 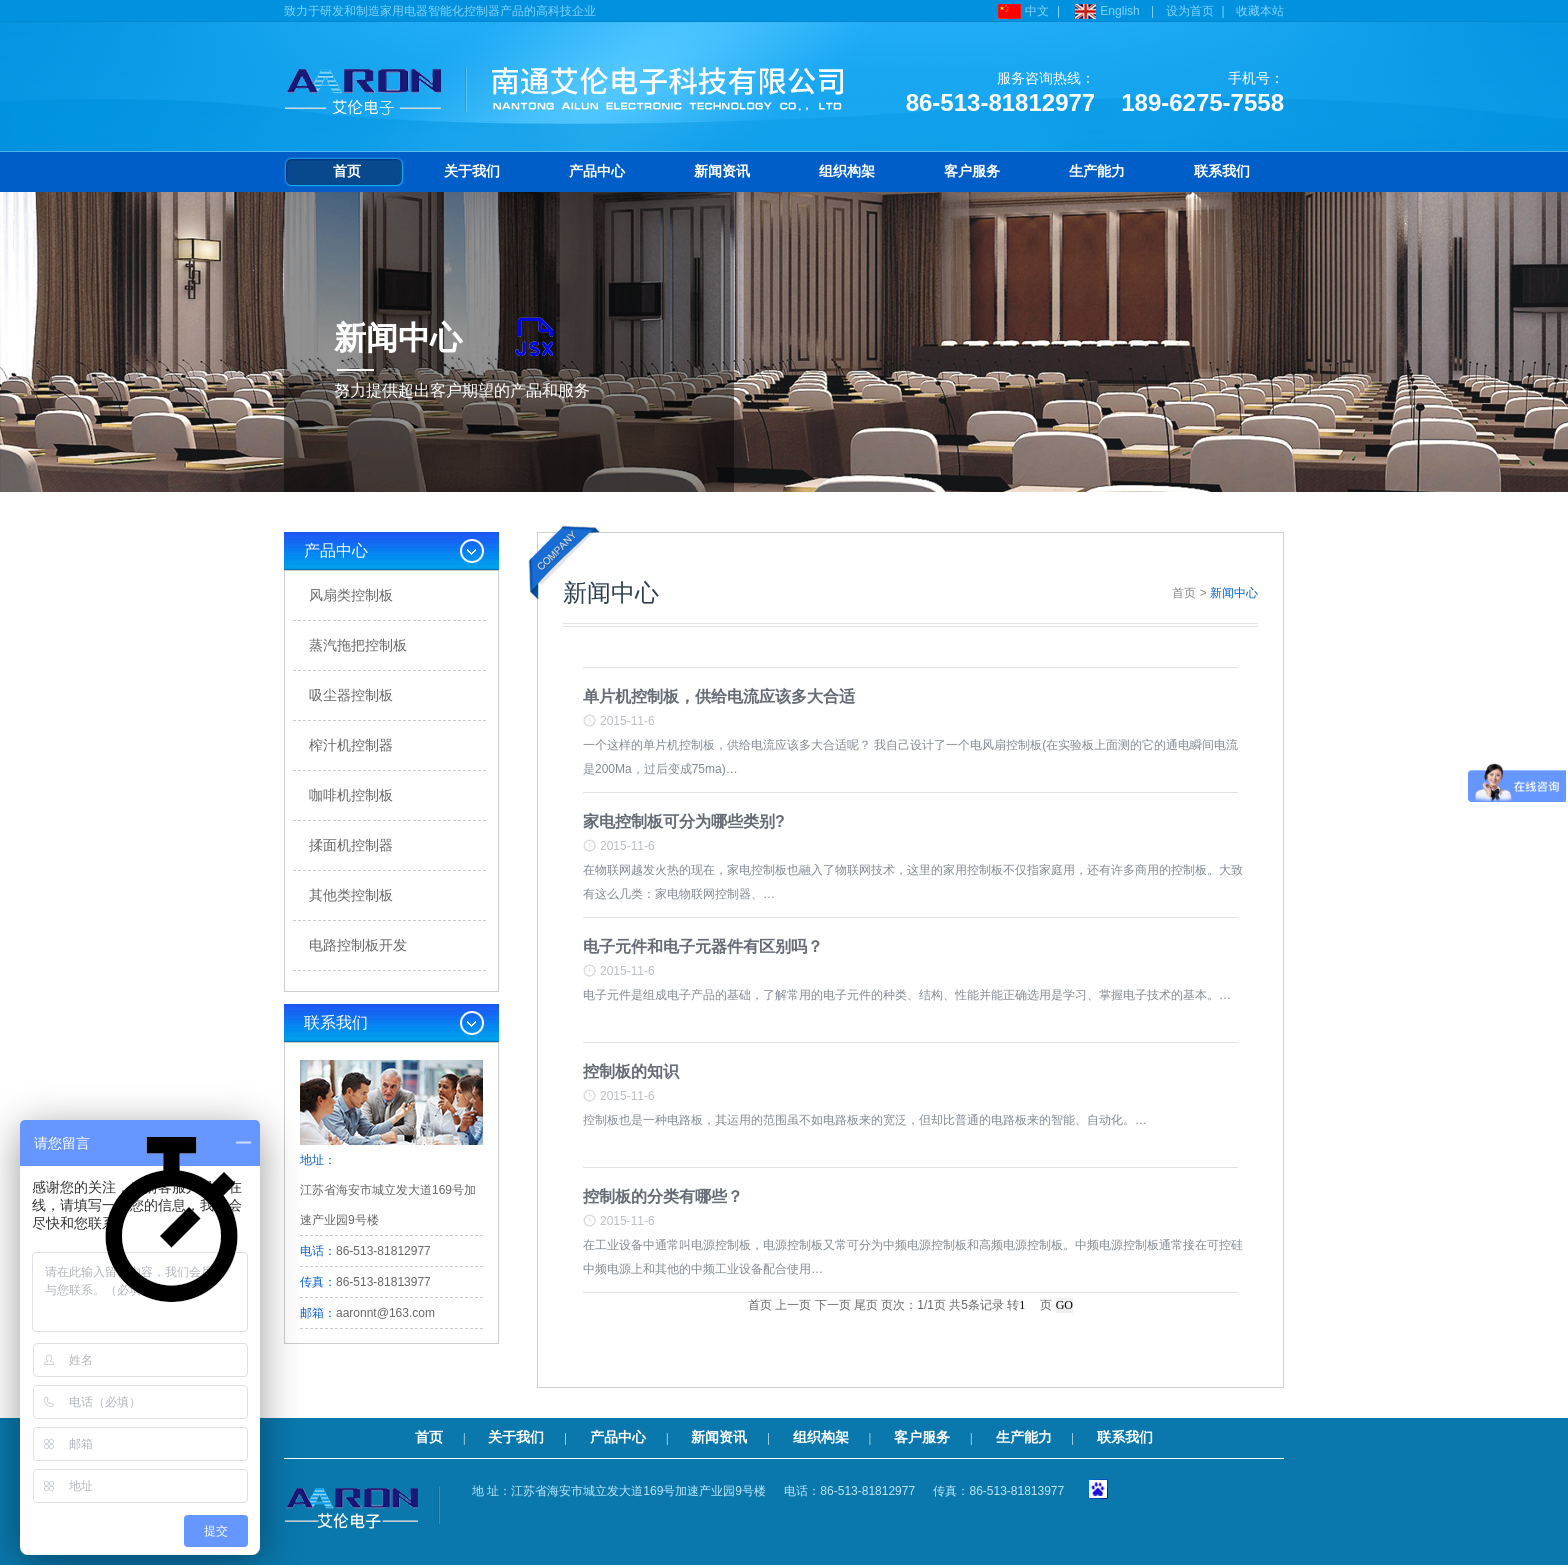 What do you see at coordinates (171, 1219) in the screenshot?
I see `set or start a timer` at bounding box center [171, 1219].